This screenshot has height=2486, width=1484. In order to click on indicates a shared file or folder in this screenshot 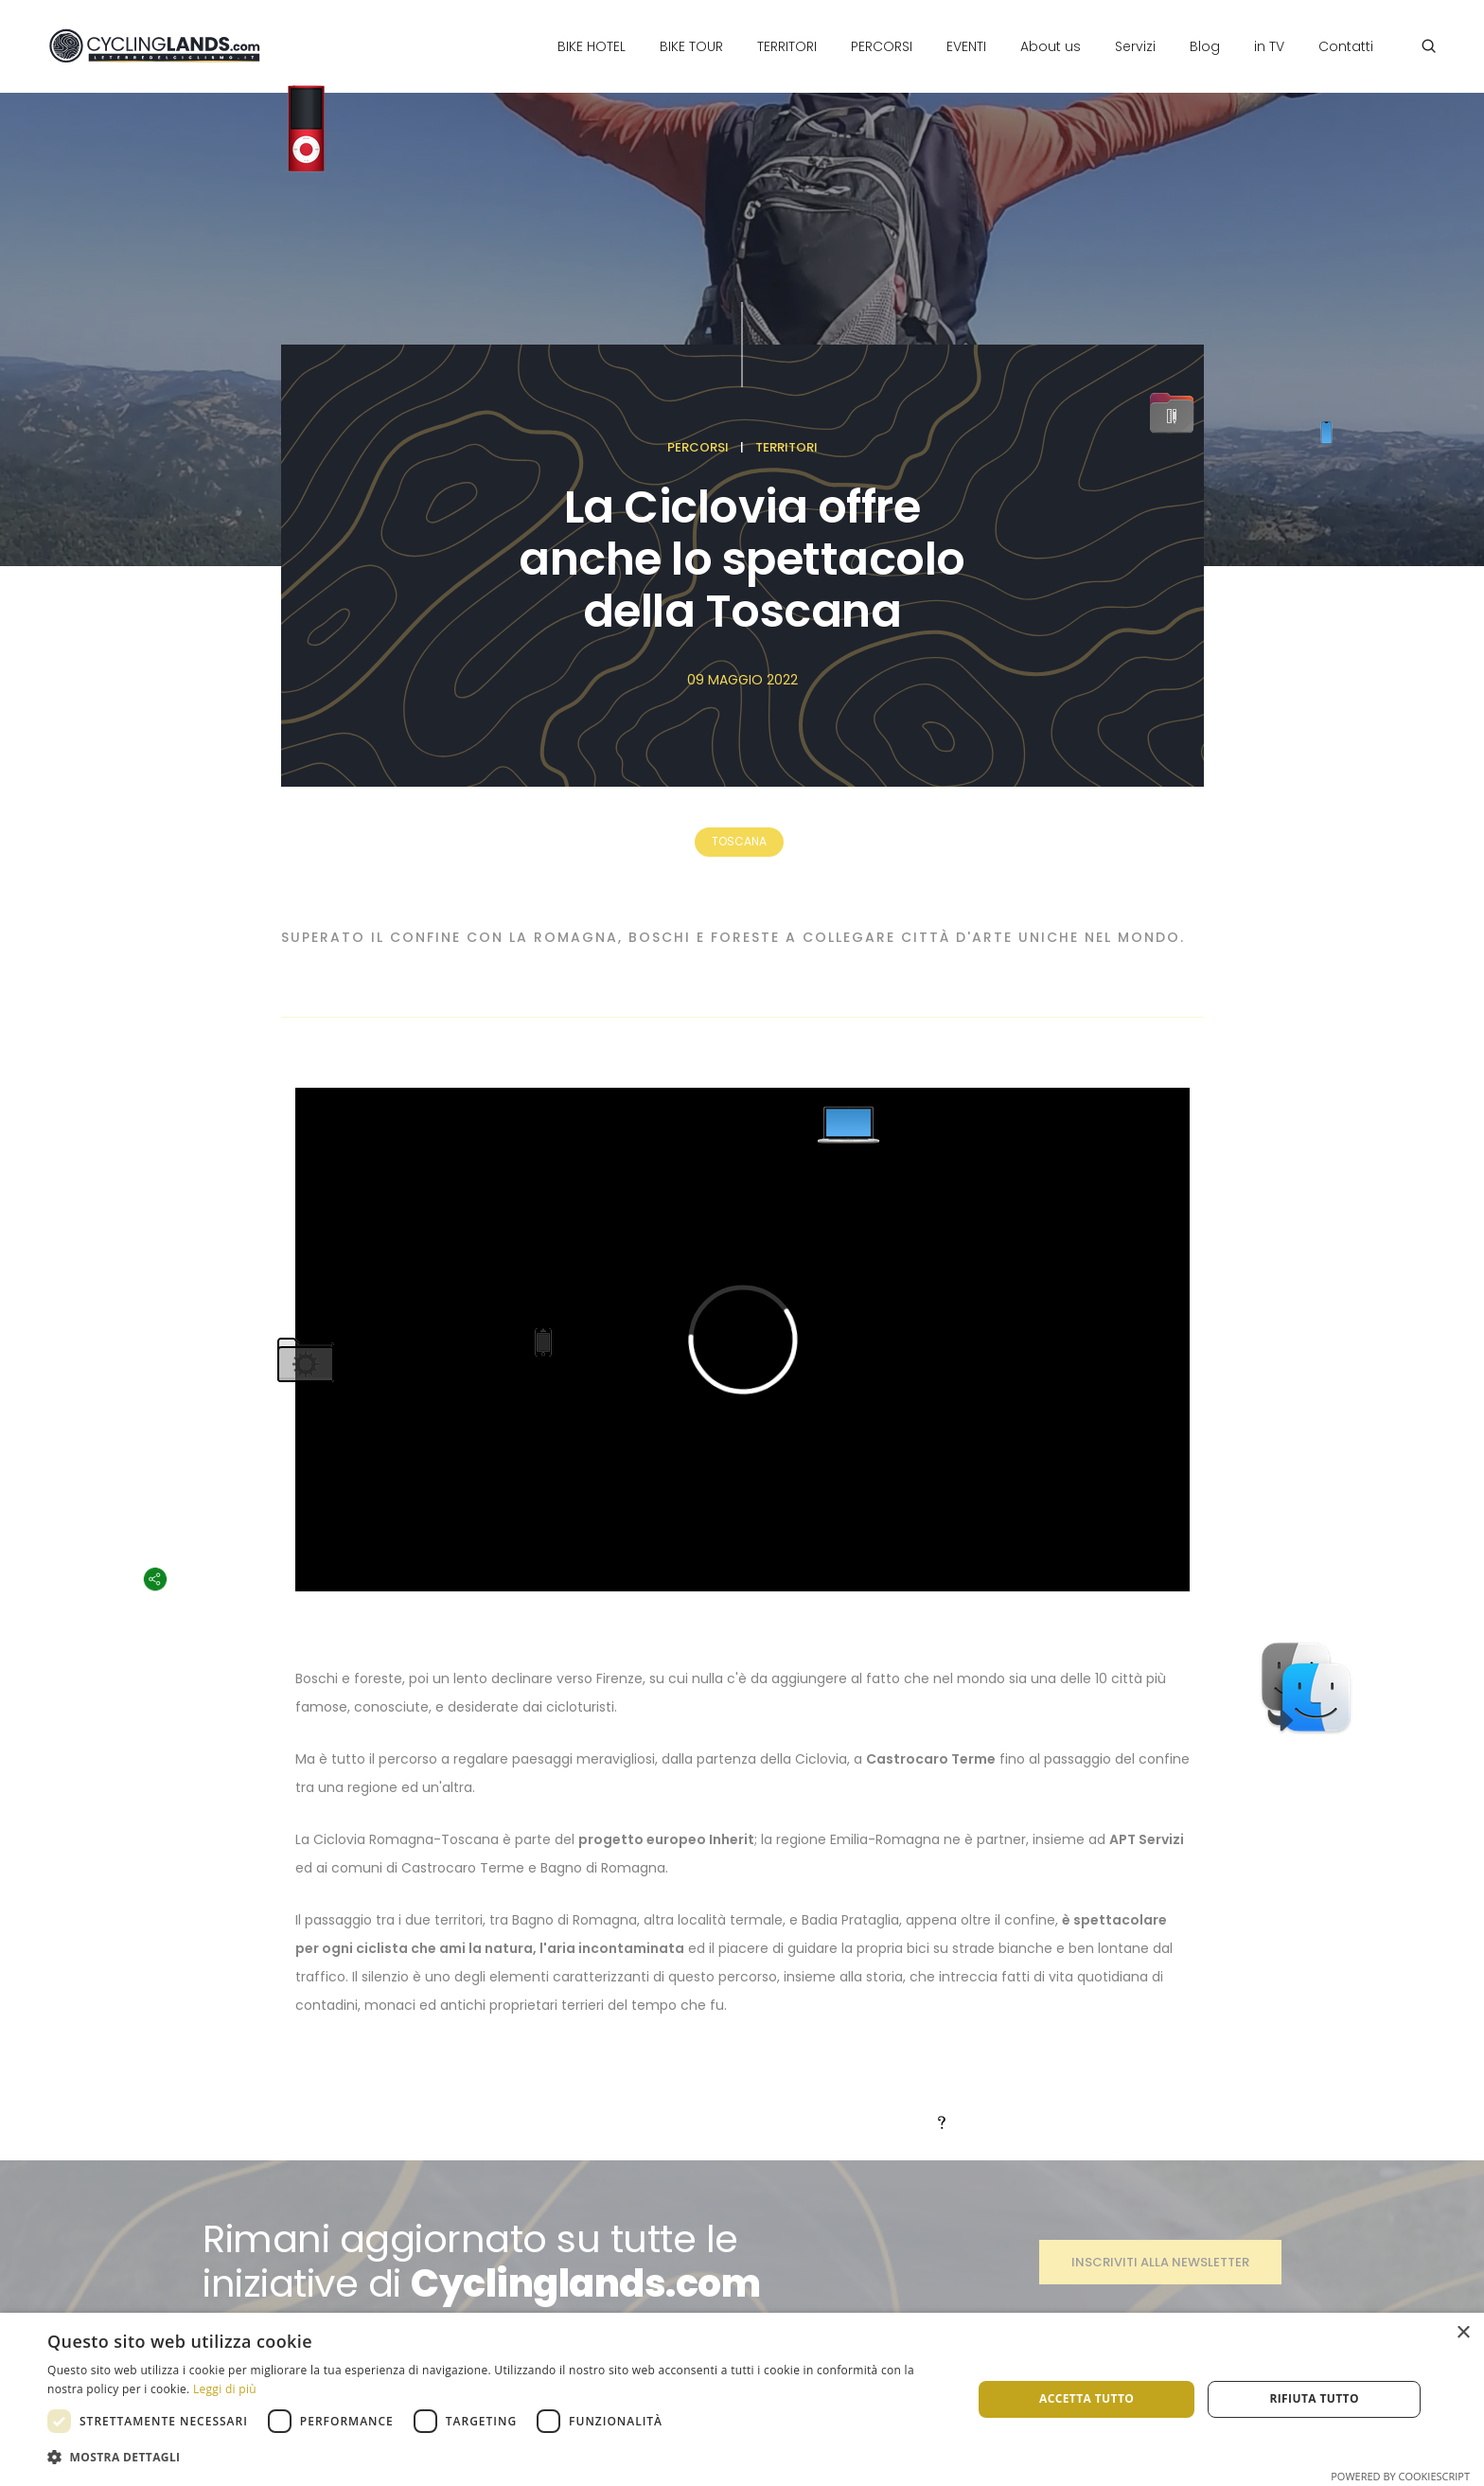, I will do `click(155, 1579)`.